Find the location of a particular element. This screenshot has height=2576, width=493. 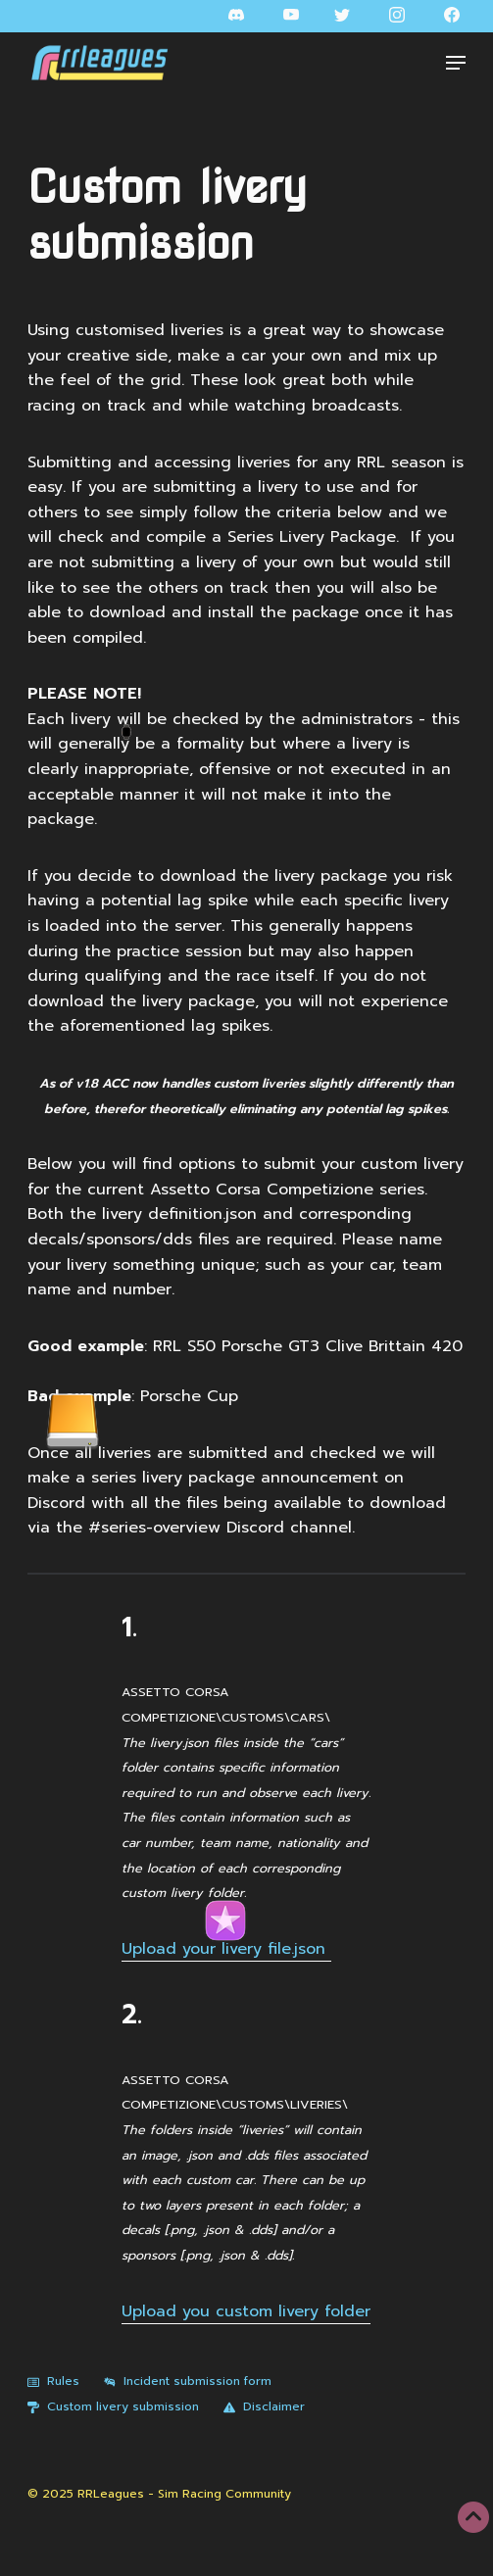

open the iTunes Store app is located at coordinates (225, 1920).